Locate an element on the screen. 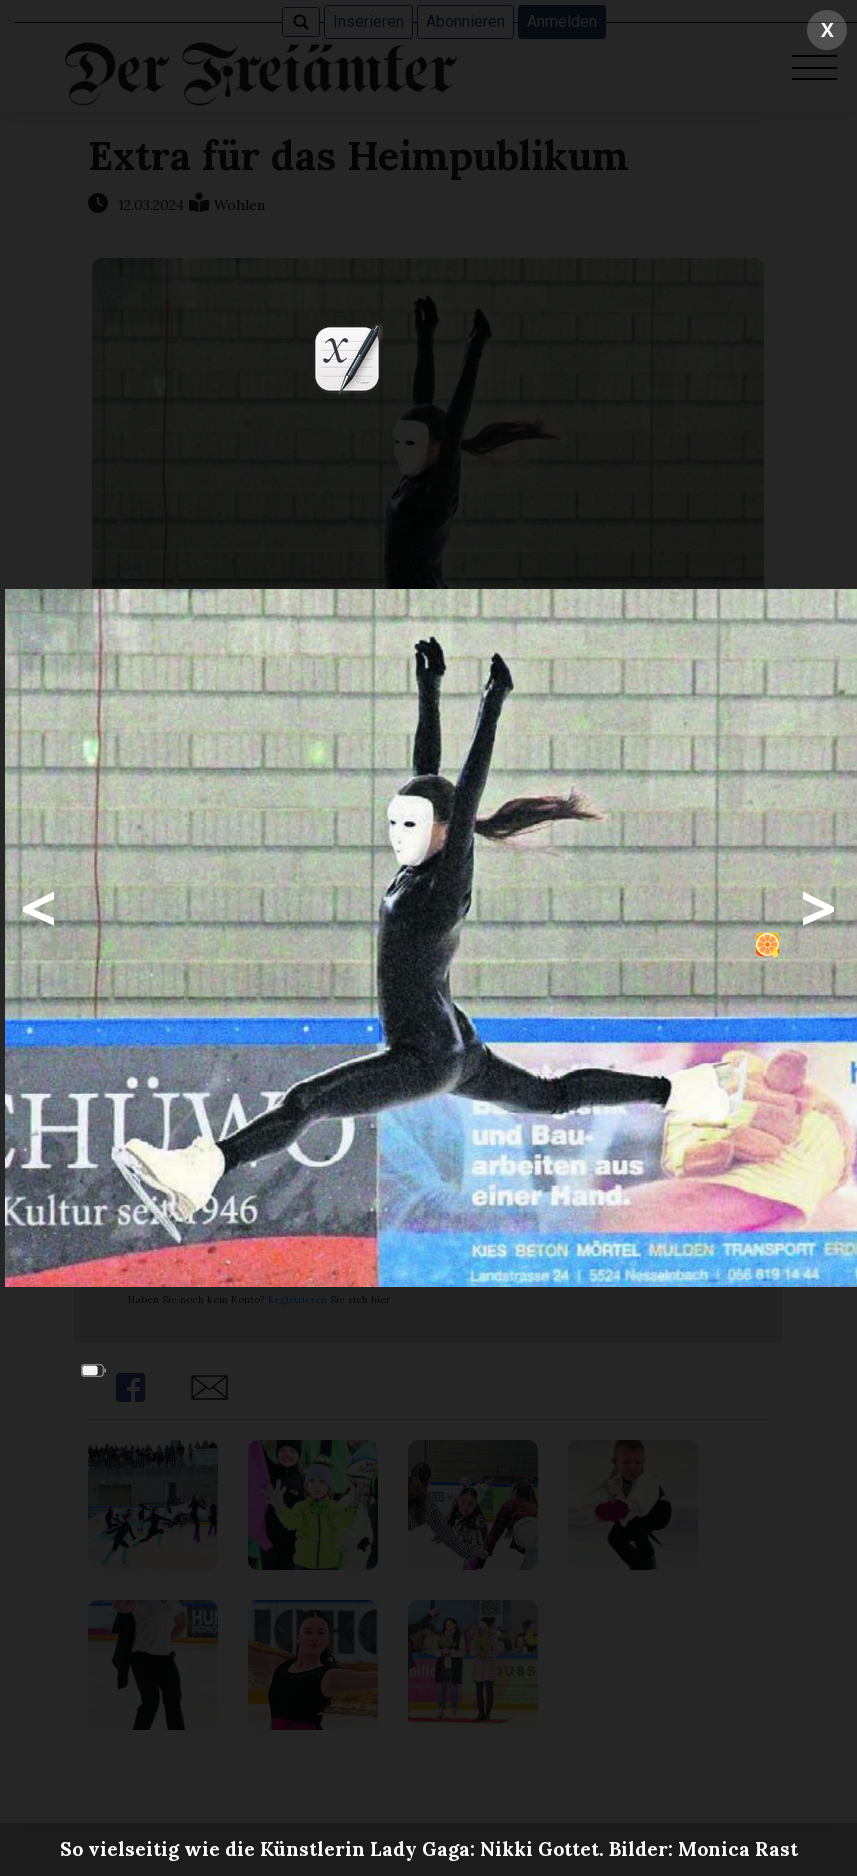 This screenshot has height=1876, width=857. indicates battery at 70% charge is located at coordinates (93, 1370).